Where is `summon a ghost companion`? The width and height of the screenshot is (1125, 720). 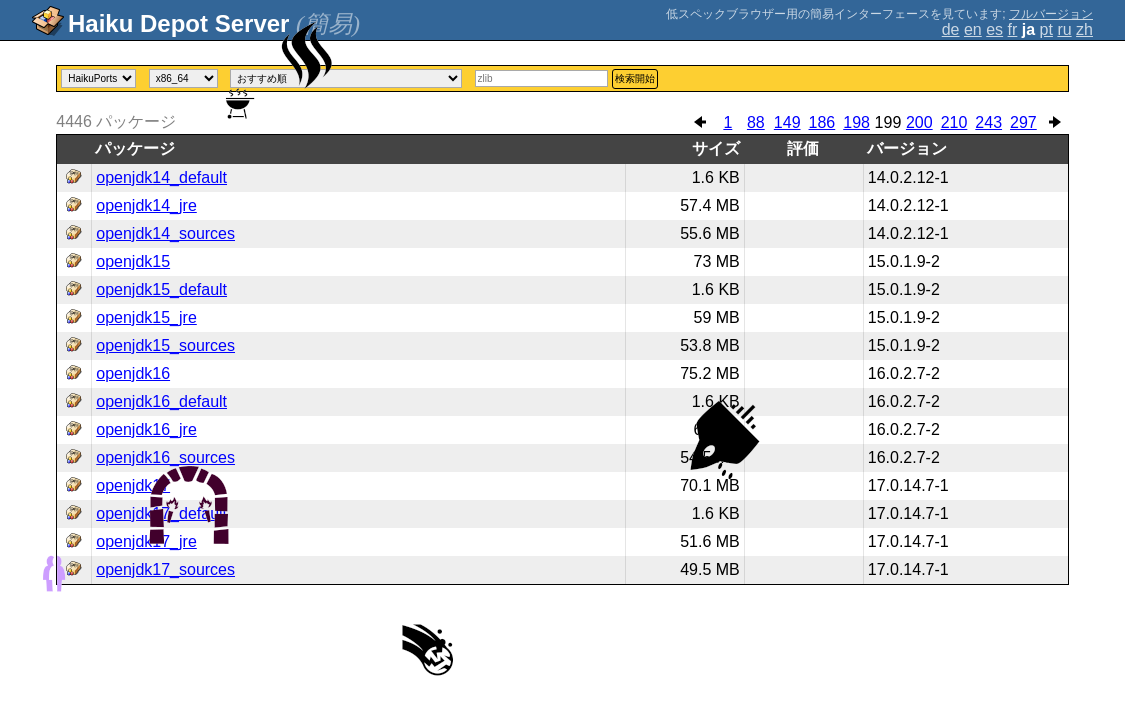
summon a ghost companion is located at coordinates (54, 573).